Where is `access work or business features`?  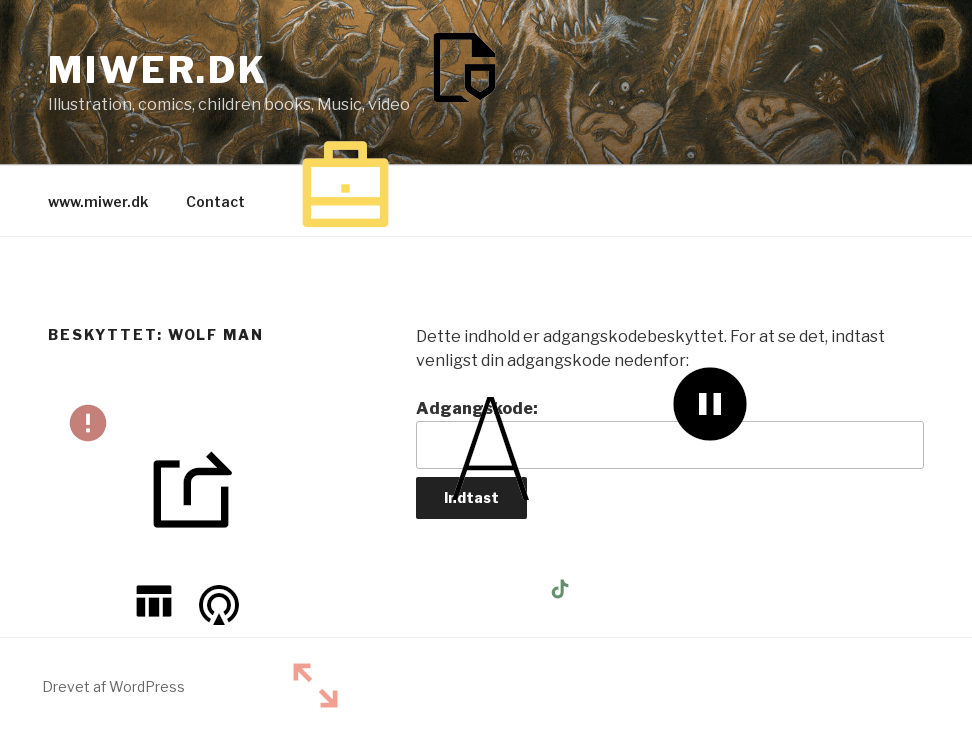
access work or business features is located at coordinates (345, 188).